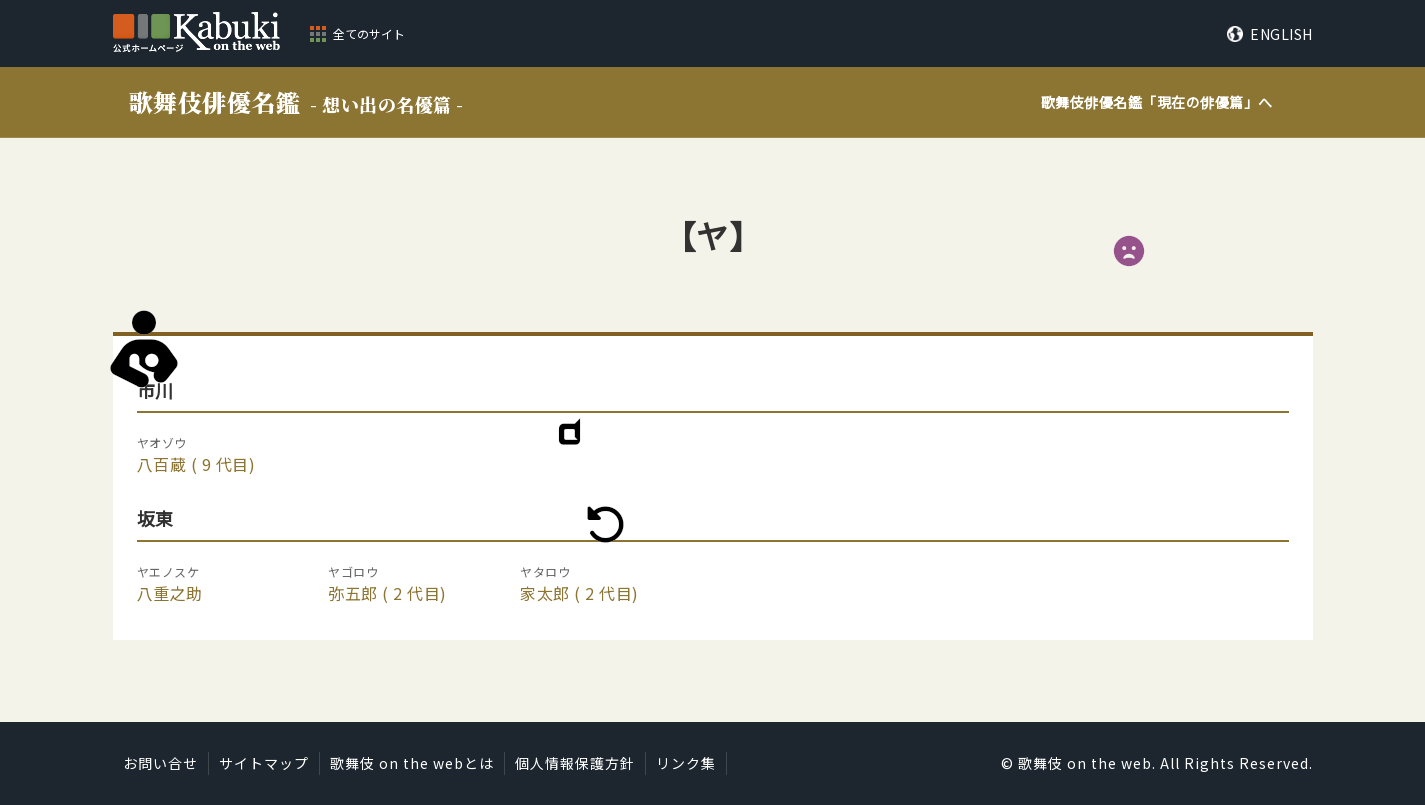  I want to click on dashcube brand logo, so click(569, 431).